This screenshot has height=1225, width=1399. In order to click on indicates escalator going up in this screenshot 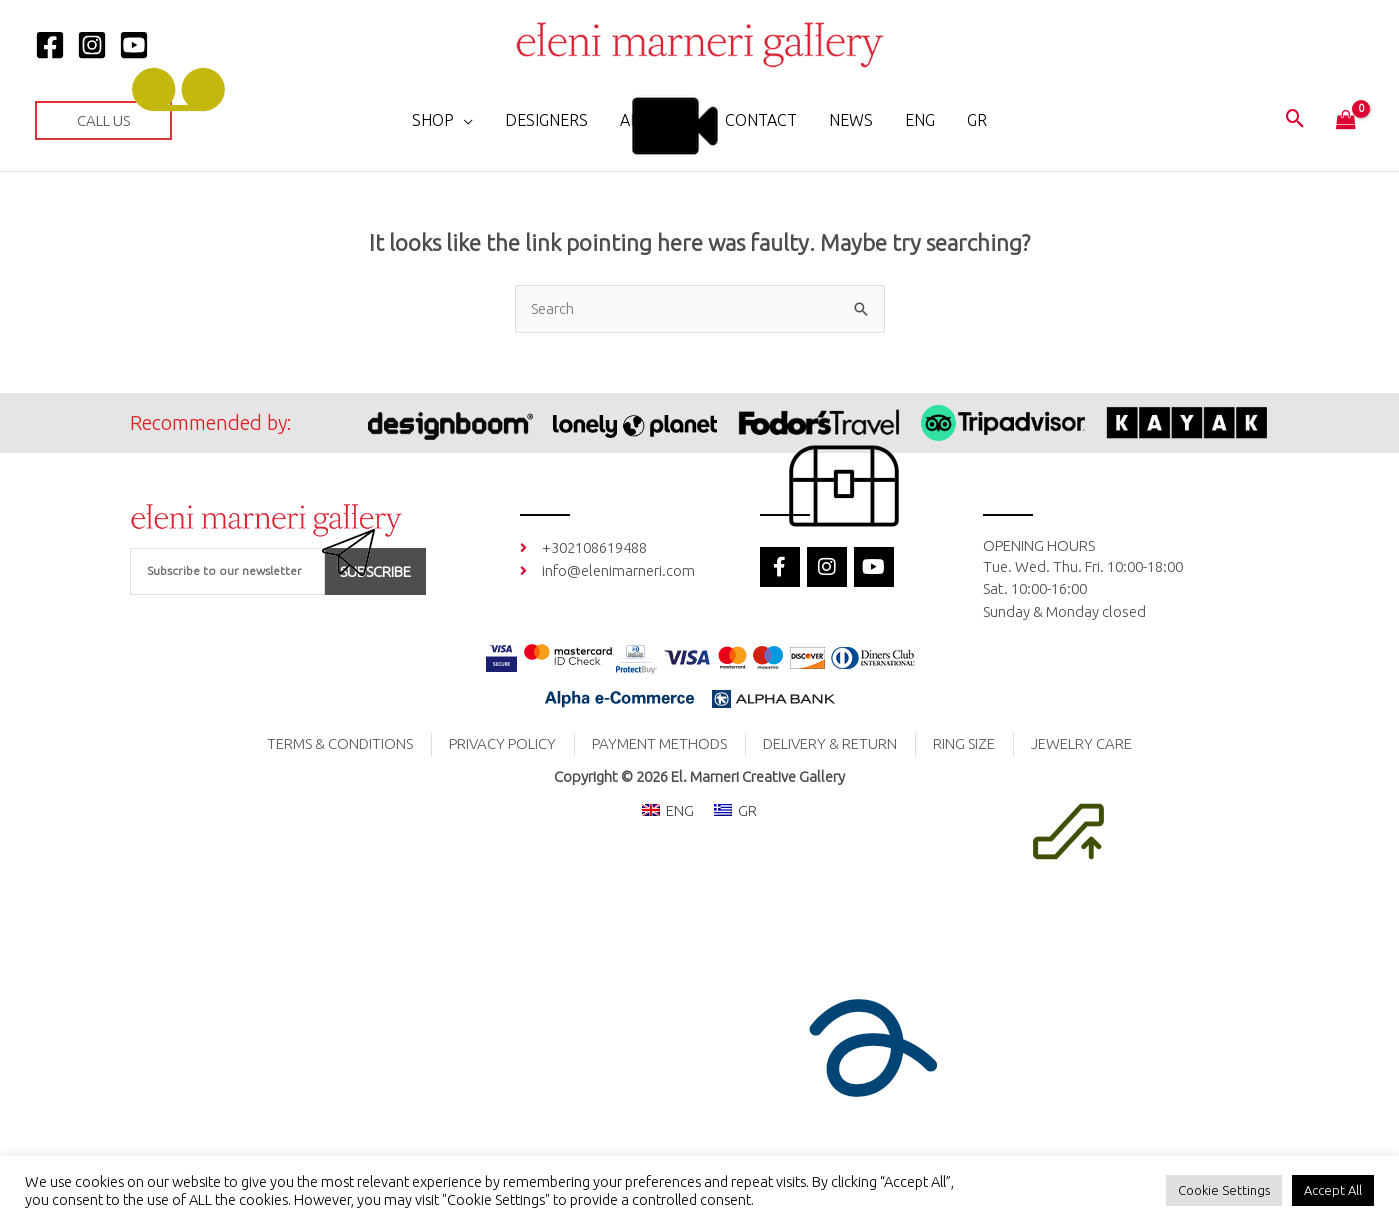, I will do `click(1068, 831)`.